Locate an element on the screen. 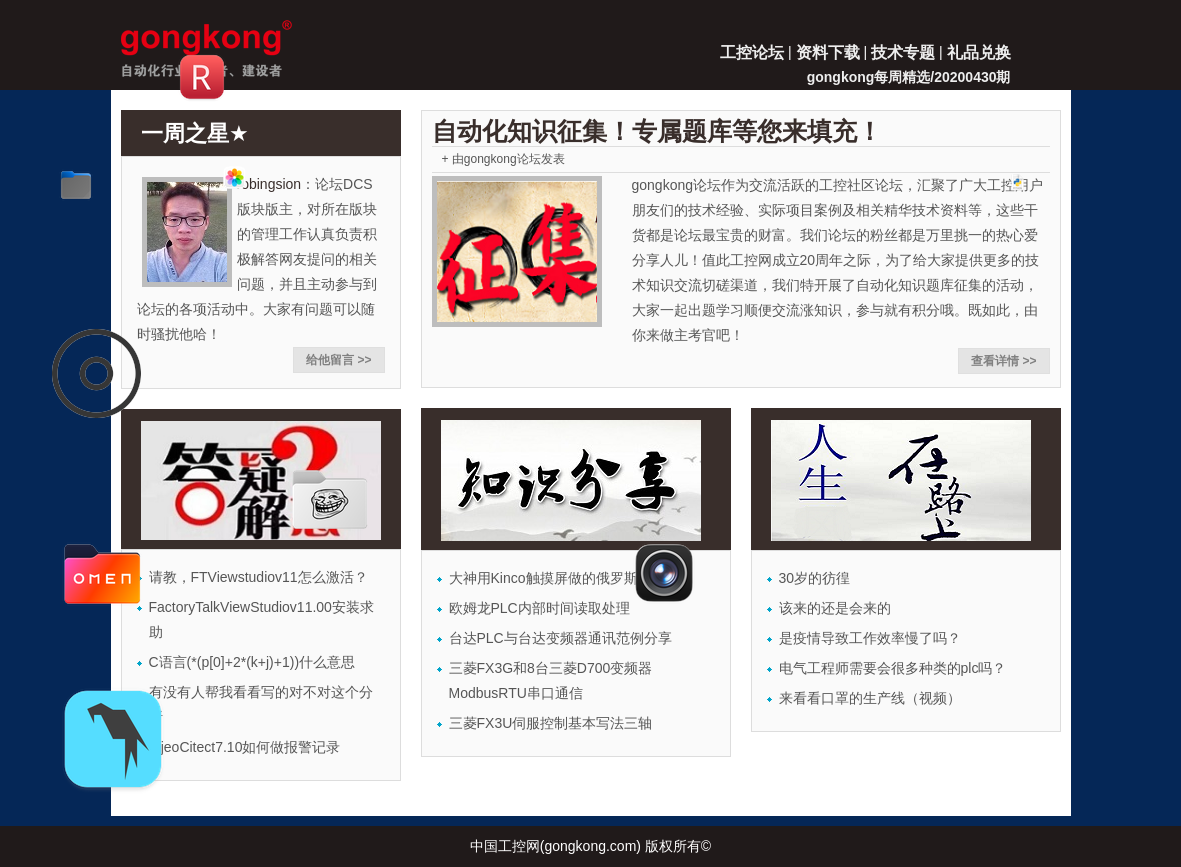  indicates optical media such as a CD or DVD is located at coordinates (96, 373).